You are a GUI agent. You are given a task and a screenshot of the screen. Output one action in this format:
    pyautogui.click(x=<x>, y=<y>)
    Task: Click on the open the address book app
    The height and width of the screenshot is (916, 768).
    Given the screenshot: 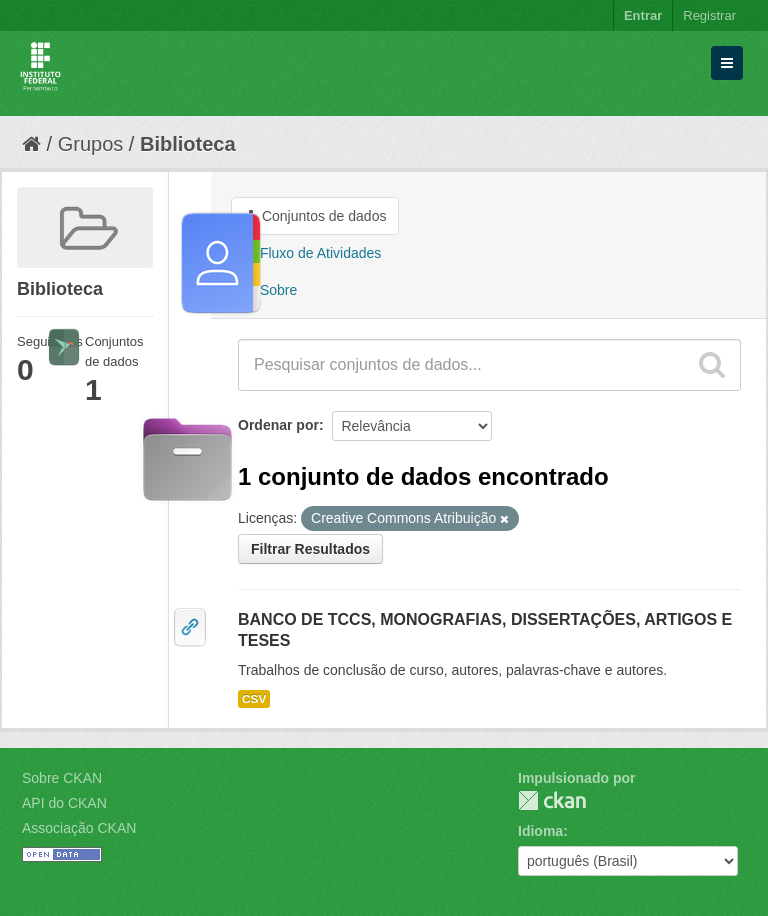 What is the action you would take?
    pyautogui.click(x=221, y=263)
    